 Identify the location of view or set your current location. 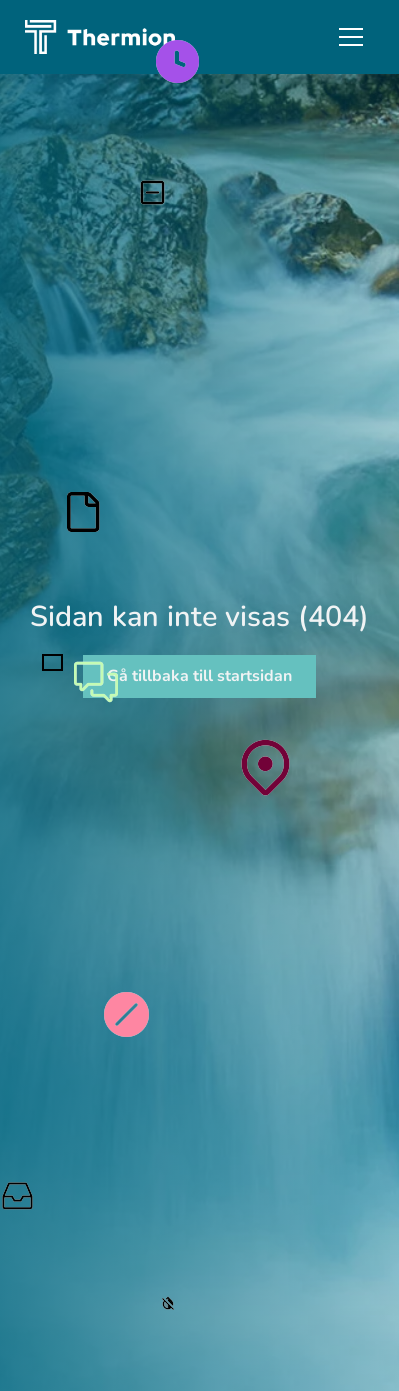
(265, 767).